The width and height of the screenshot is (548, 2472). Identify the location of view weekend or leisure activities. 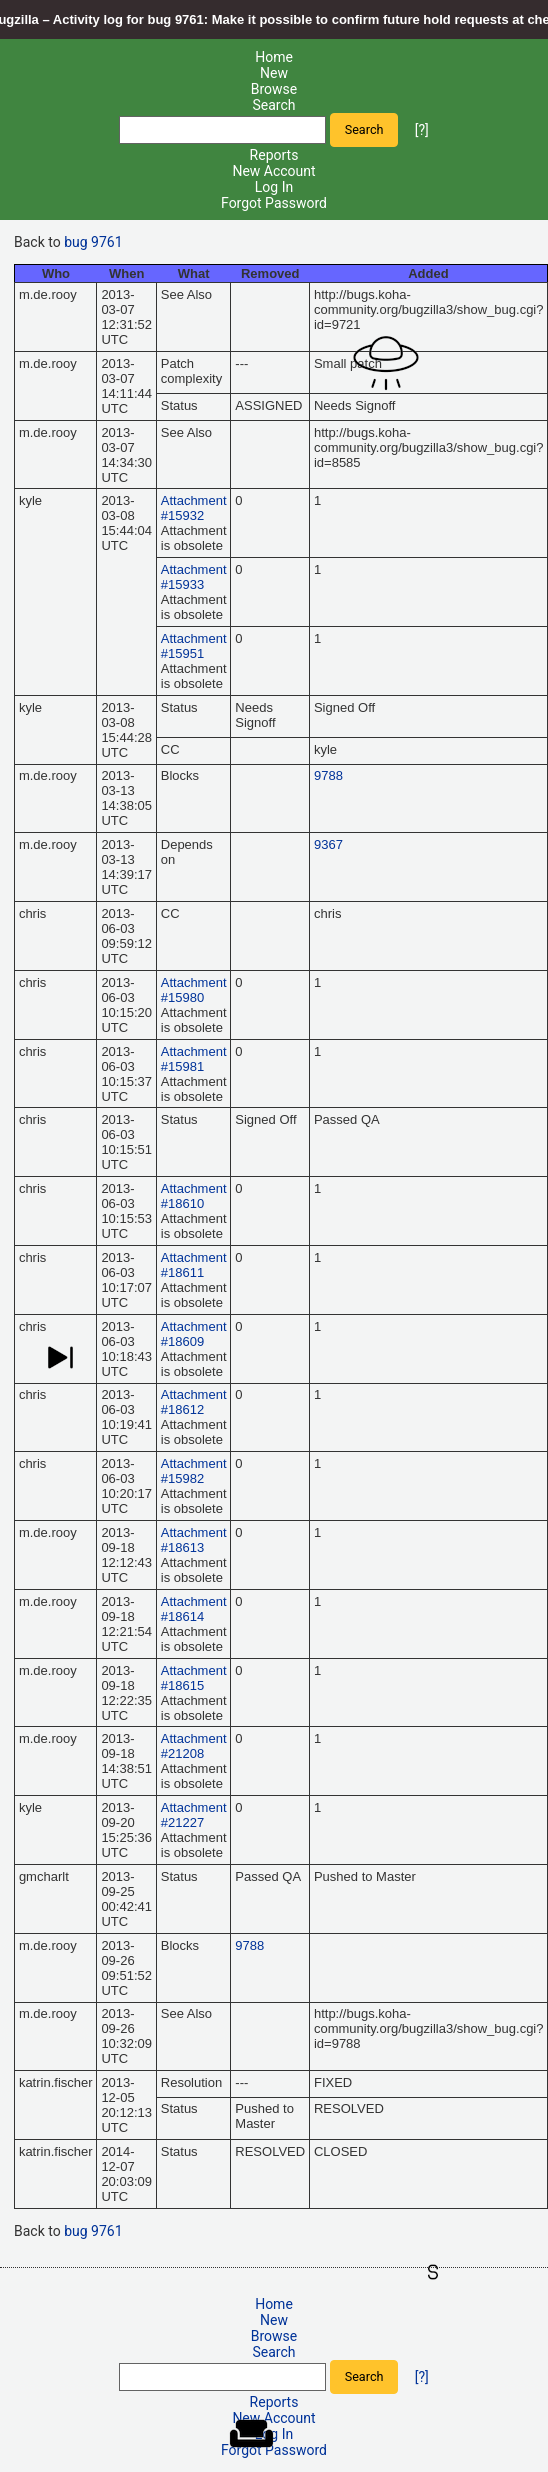
(251, 2433).